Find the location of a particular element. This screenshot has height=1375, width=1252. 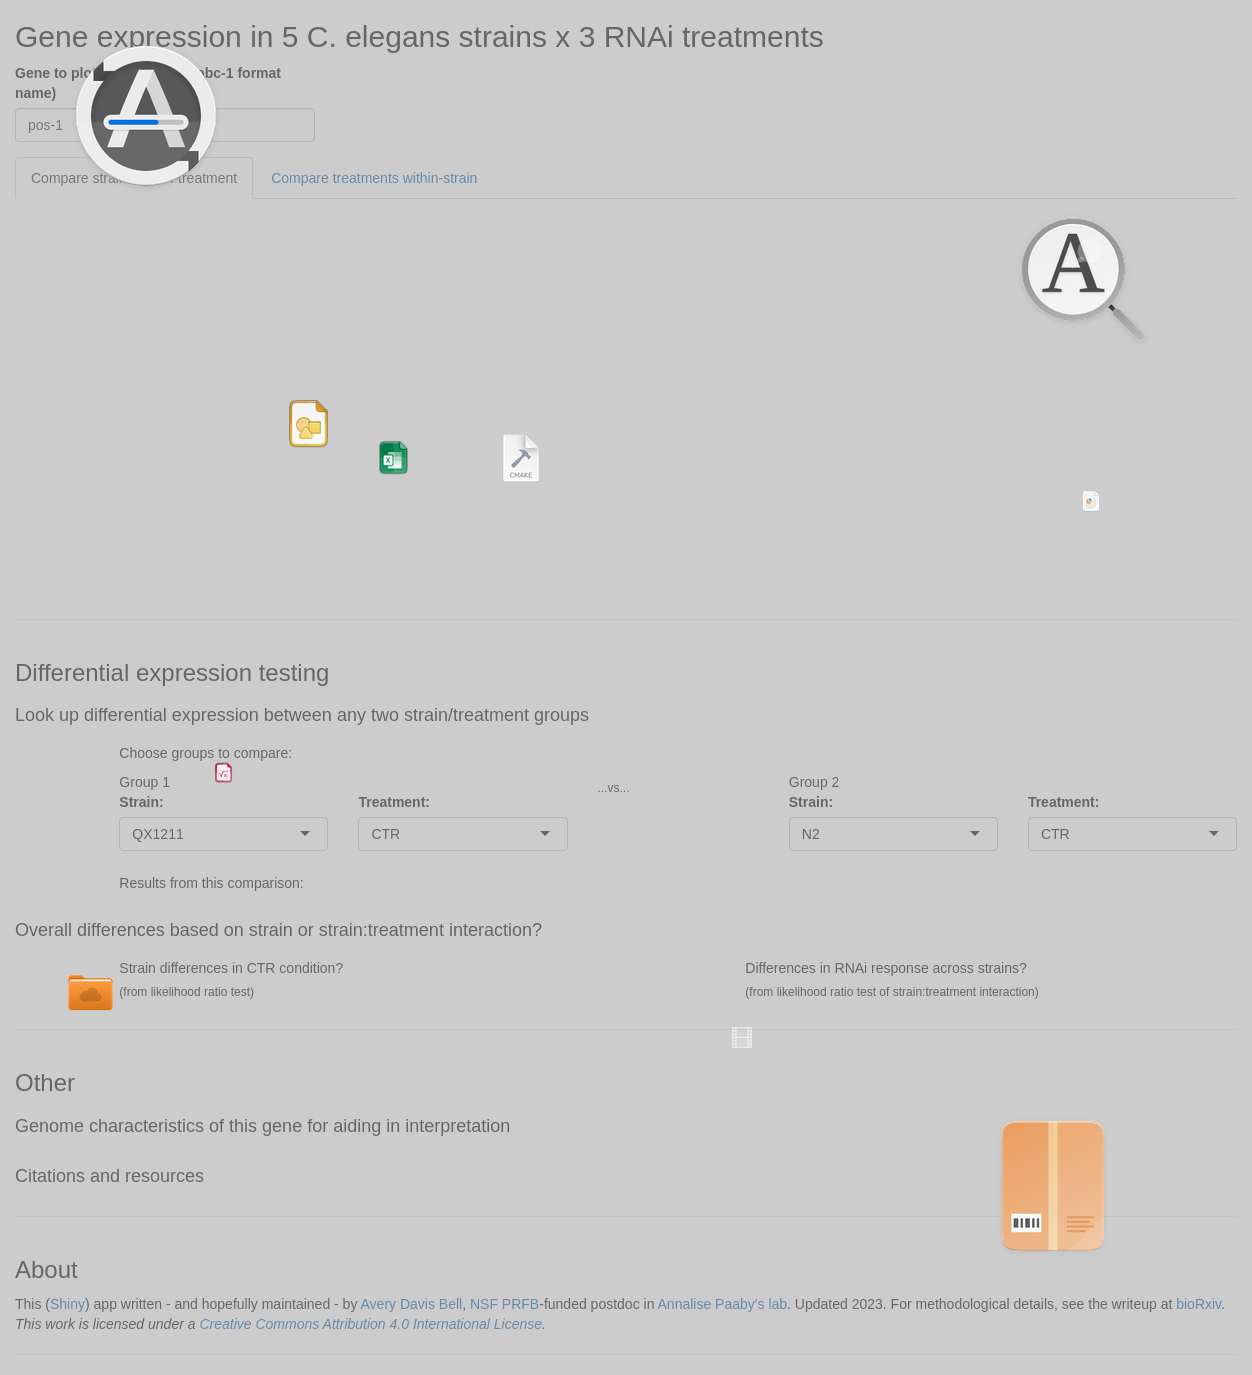

open an opendocument graphics file is located at coordinates (308, 423).